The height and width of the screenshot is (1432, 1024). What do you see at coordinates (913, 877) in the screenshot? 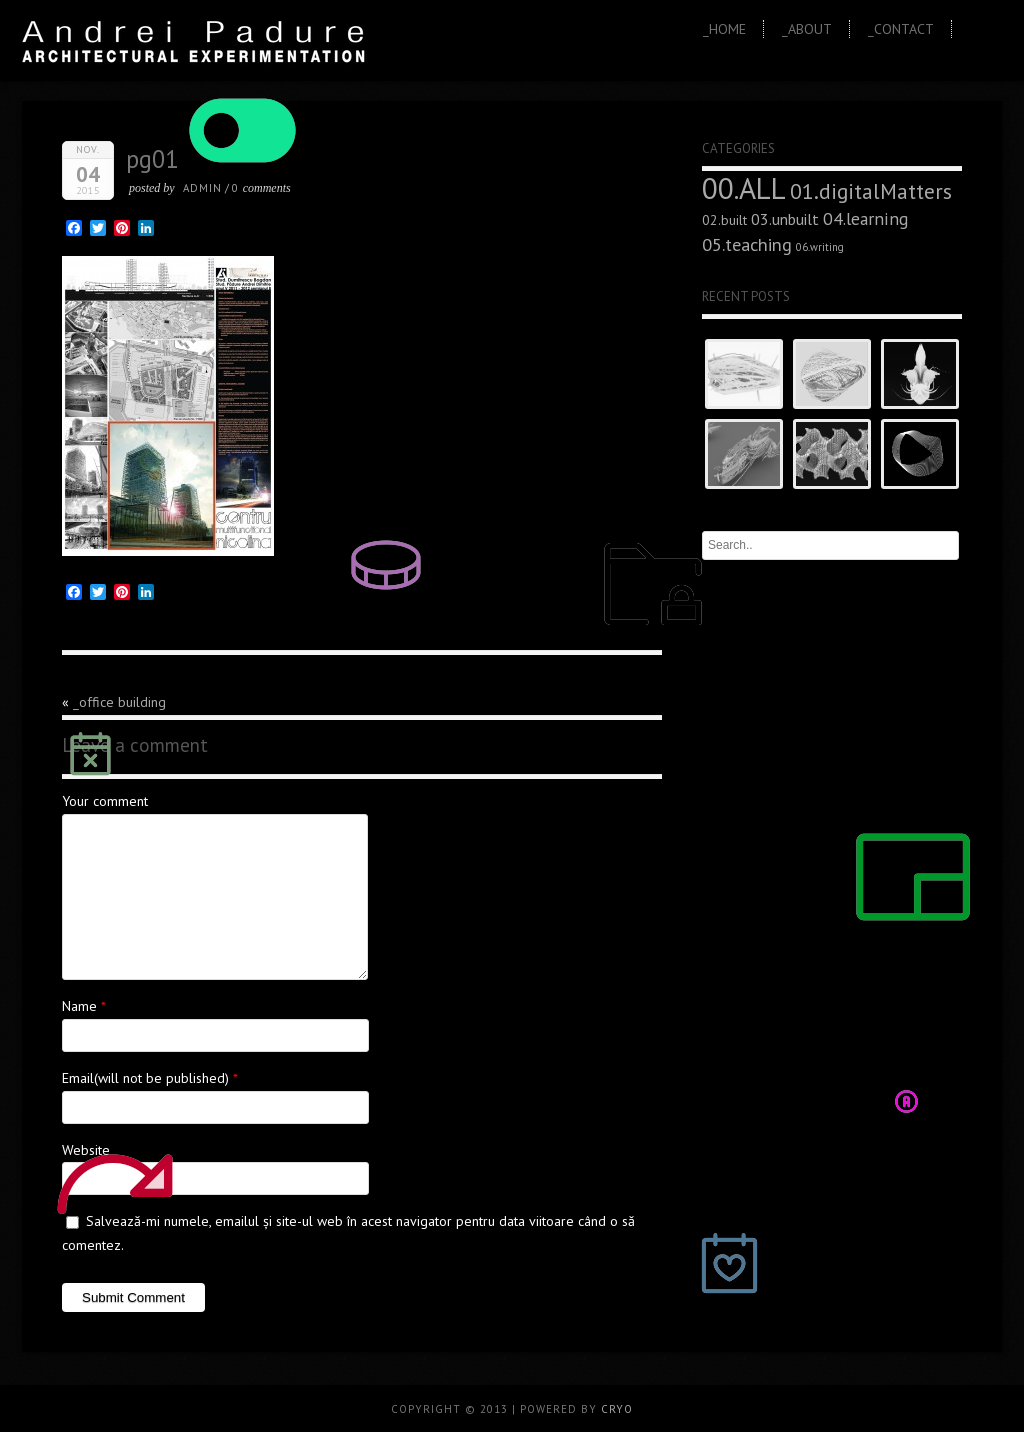
I see `enable picture-in-picture mode` at bounding box center [913, 877].